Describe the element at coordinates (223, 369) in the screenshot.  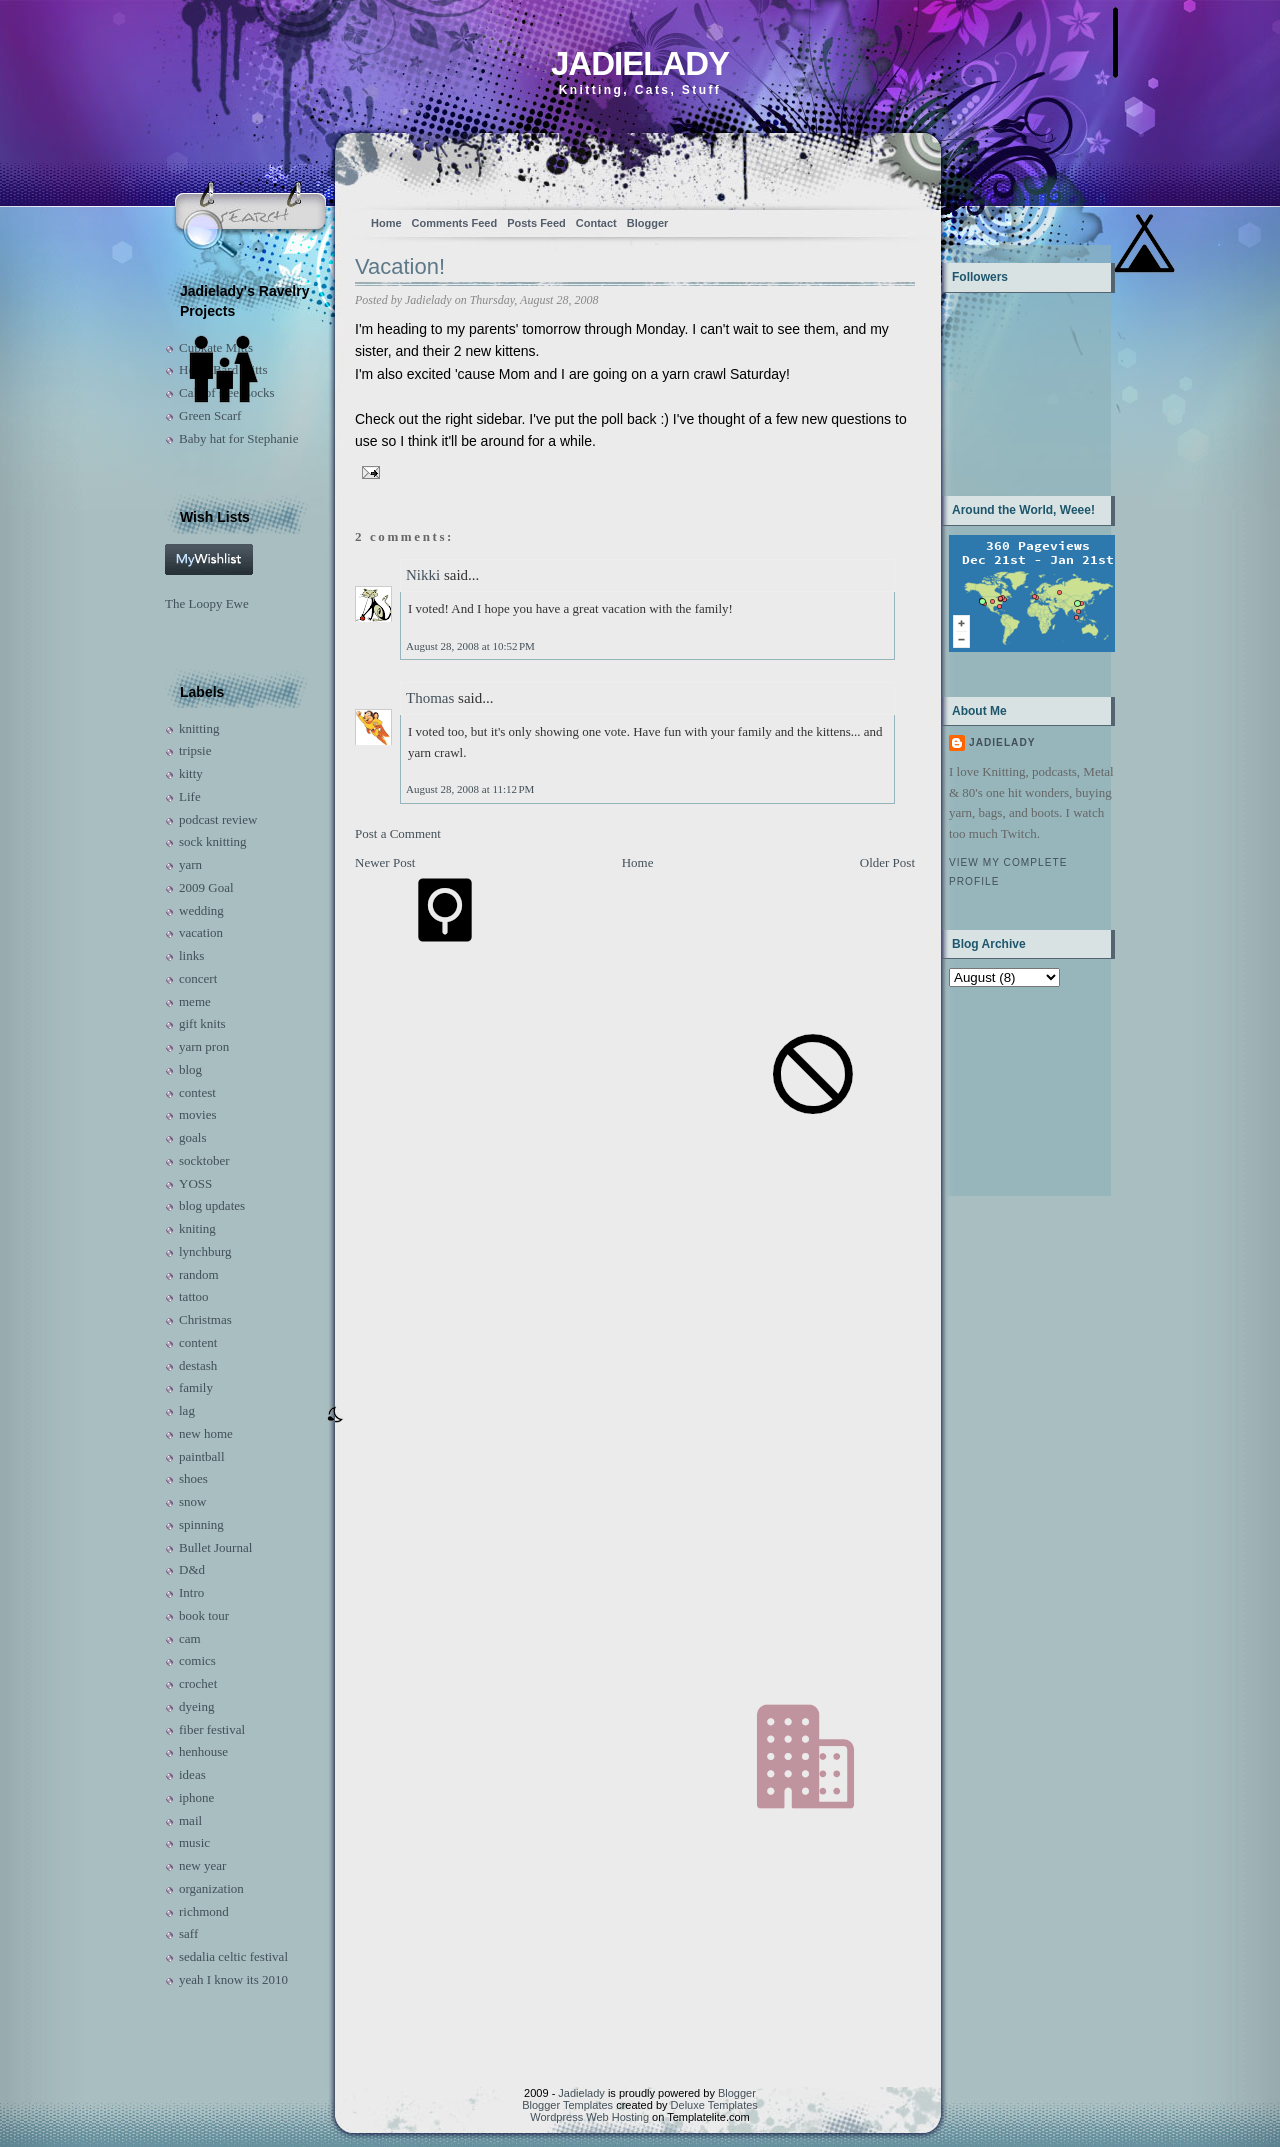
I see `indicates family restroom facility nearby` at that location.